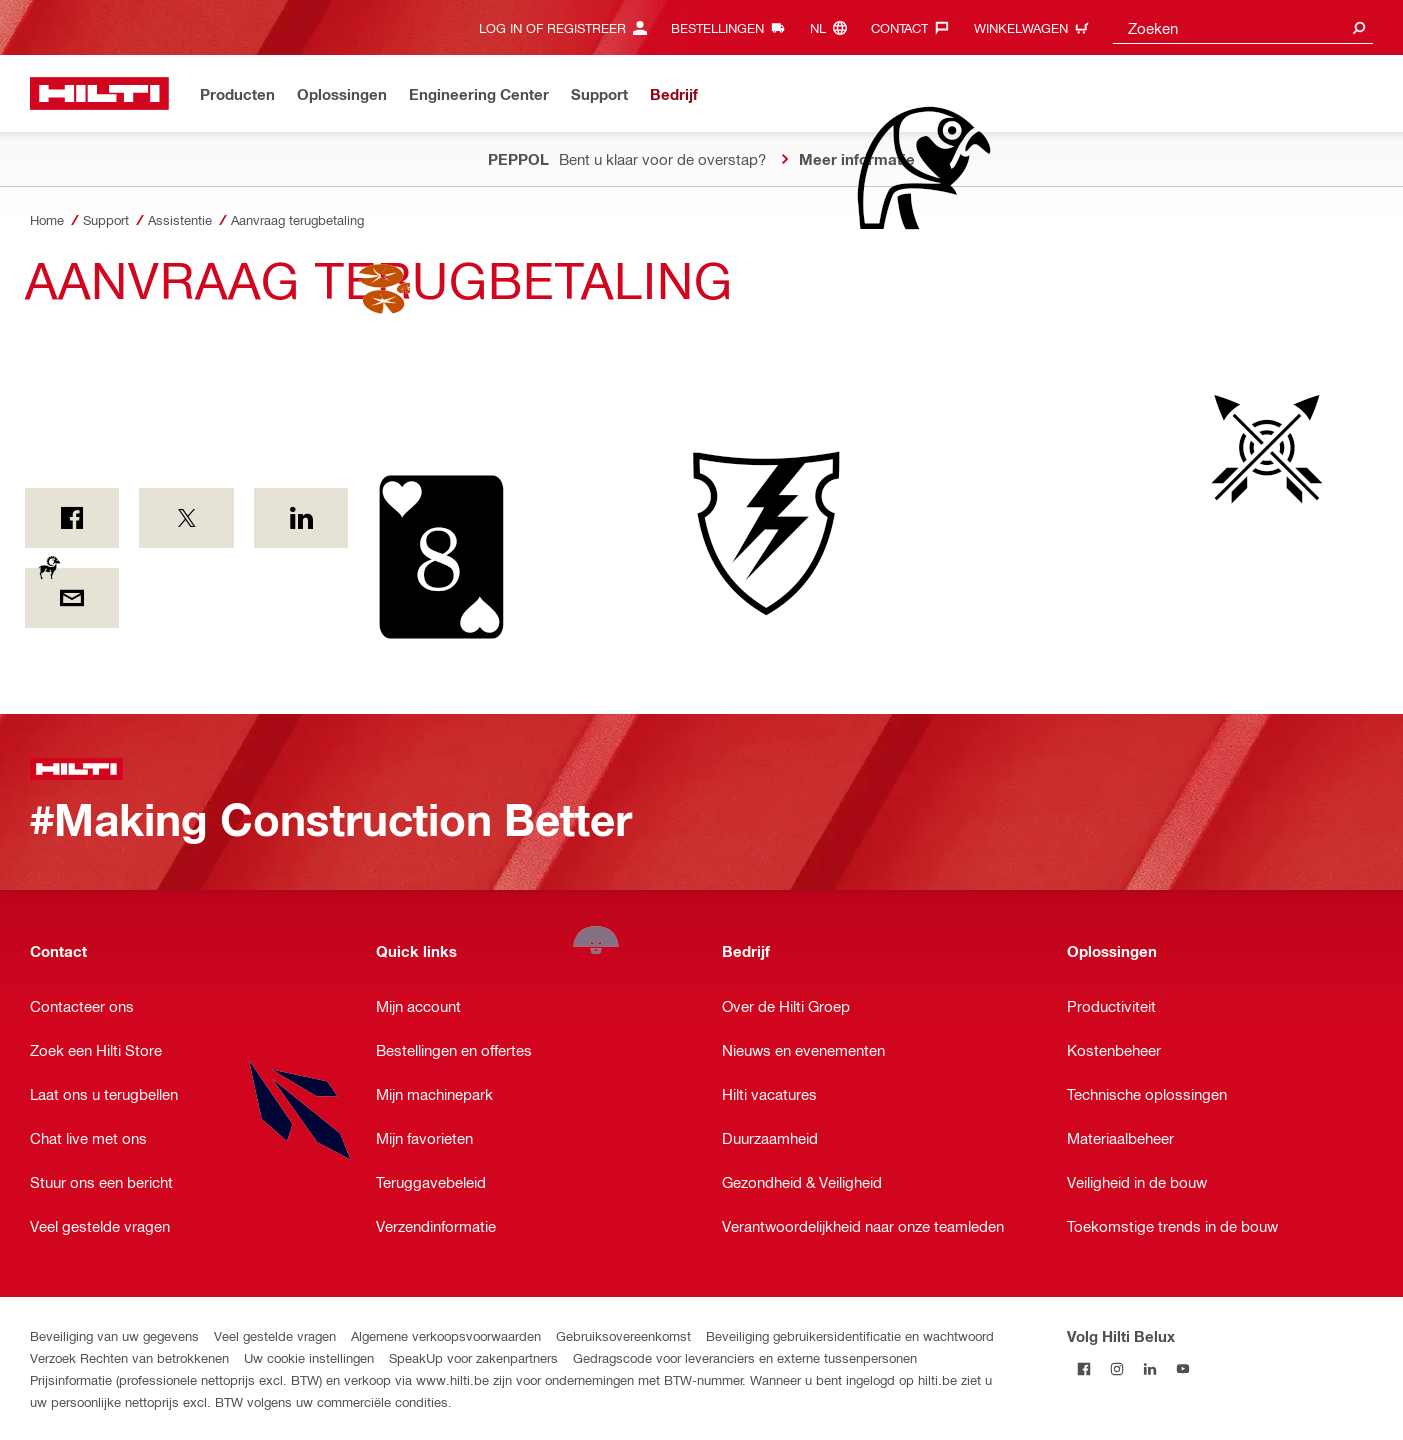 Image resolution: width=1403 pixels, height=1440 pixels. I want to click on view targeting or precision settings, so click(1267, 448).